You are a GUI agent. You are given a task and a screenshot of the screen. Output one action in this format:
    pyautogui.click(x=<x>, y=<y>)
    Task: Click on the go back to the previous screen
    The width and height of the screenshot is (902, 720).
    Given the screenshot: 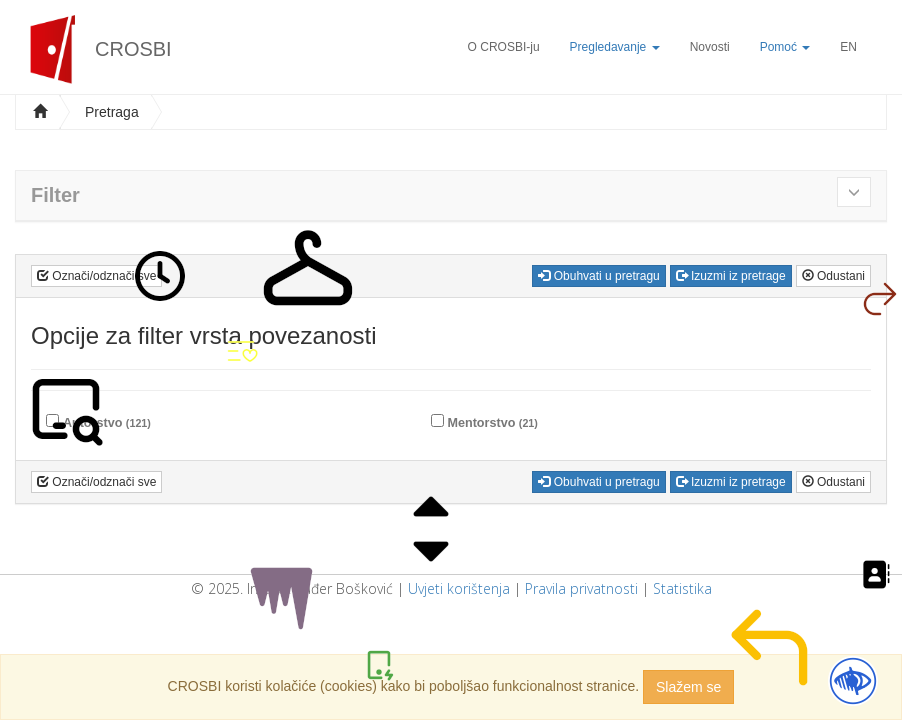 What is the action you would take?
    pyautogui.click(x=769, y=647)
    